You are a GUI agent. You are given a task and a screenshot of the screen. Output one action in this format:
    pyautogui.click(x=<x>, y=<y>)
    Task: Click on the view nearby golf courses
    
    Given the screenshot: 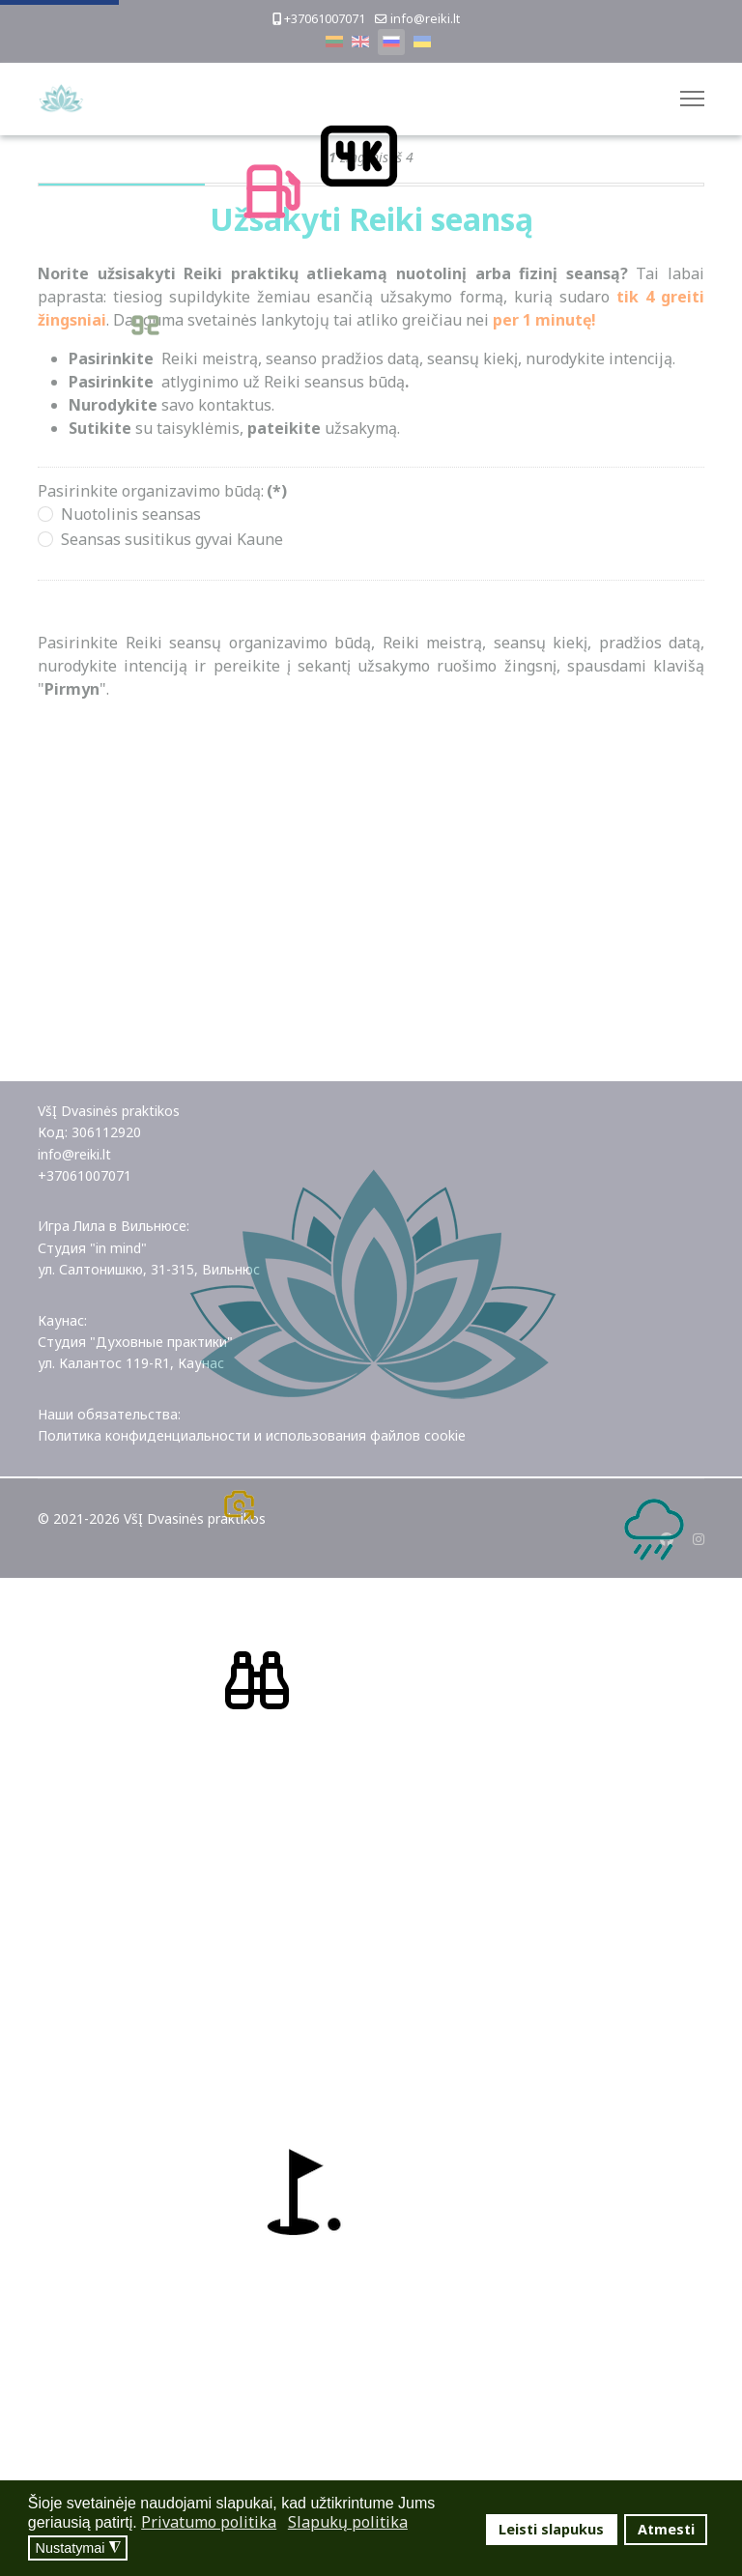 What is the action you would take?
    pyautogui.click(x=301, y=2191)
    